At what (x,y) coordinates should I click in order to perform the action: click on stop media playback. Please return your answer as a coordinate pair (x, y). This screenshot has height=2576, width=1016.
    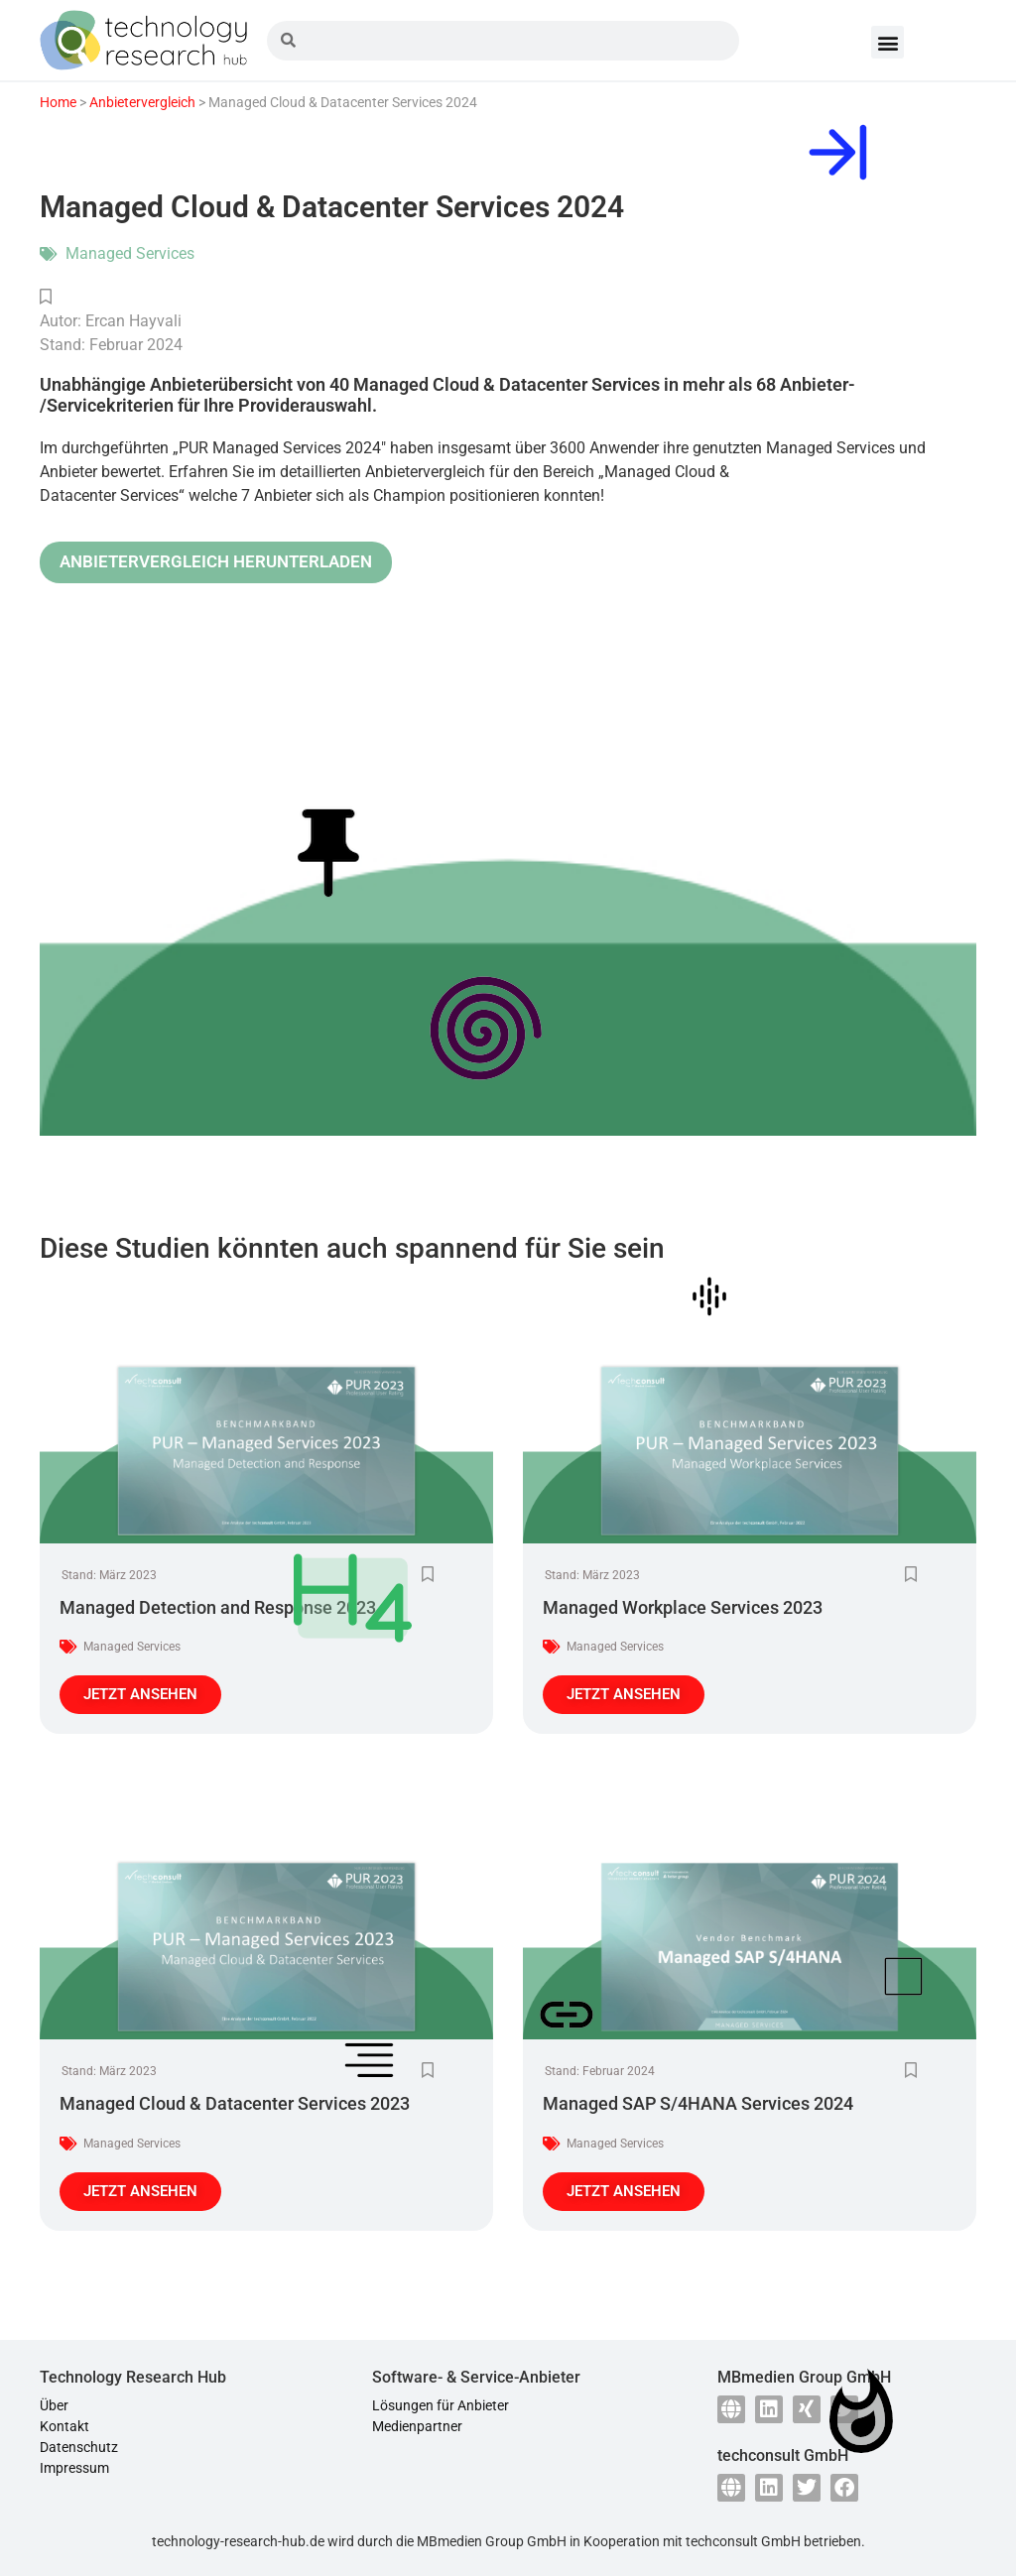
    Looking at the image, I should click on (903, 1976).